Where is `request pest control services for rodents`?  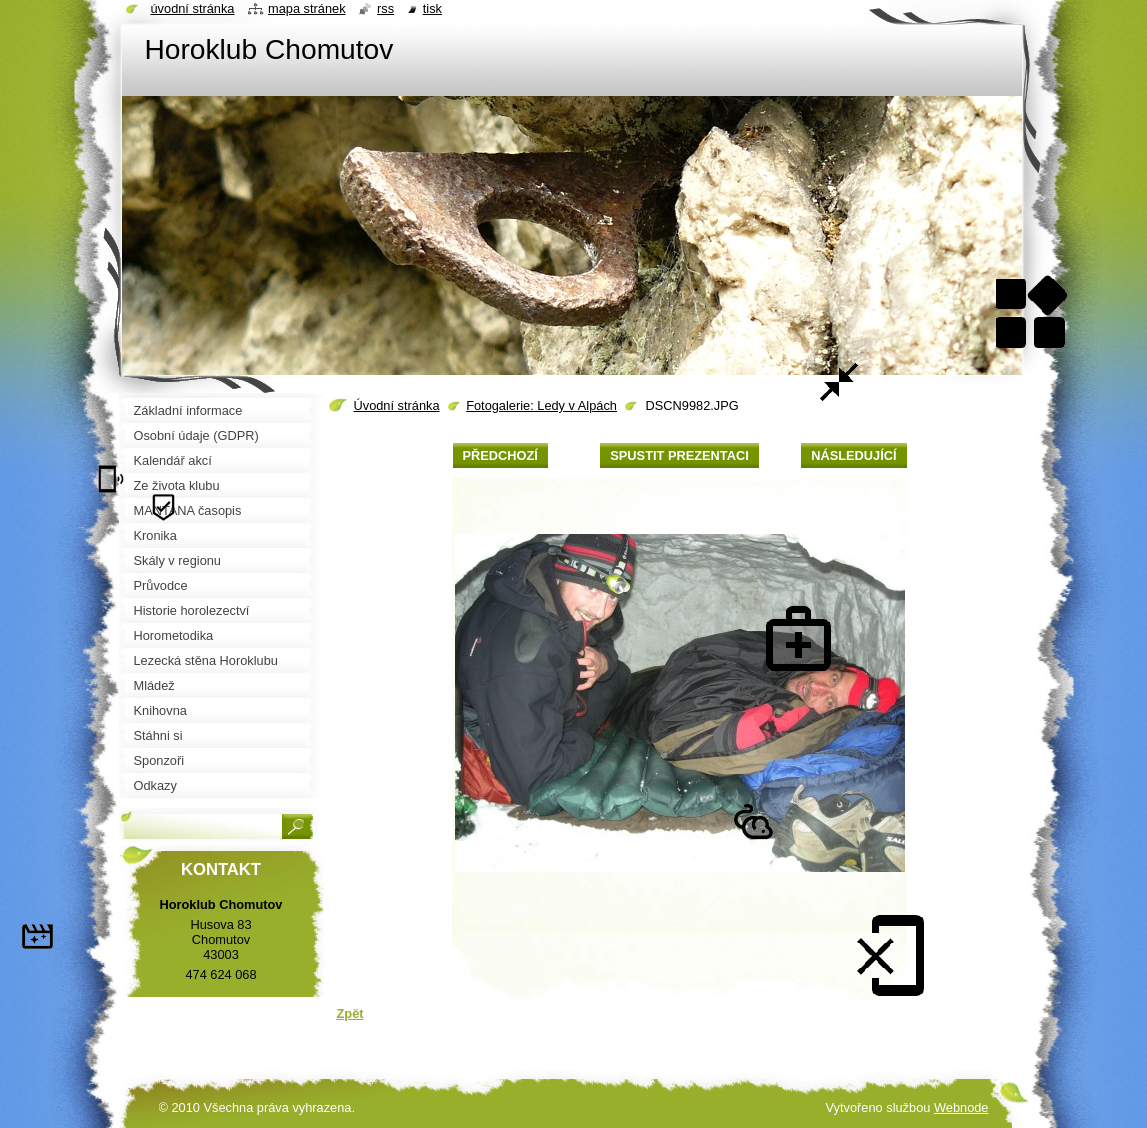
request pest control services for rodents is located at coordinates (753, 821).